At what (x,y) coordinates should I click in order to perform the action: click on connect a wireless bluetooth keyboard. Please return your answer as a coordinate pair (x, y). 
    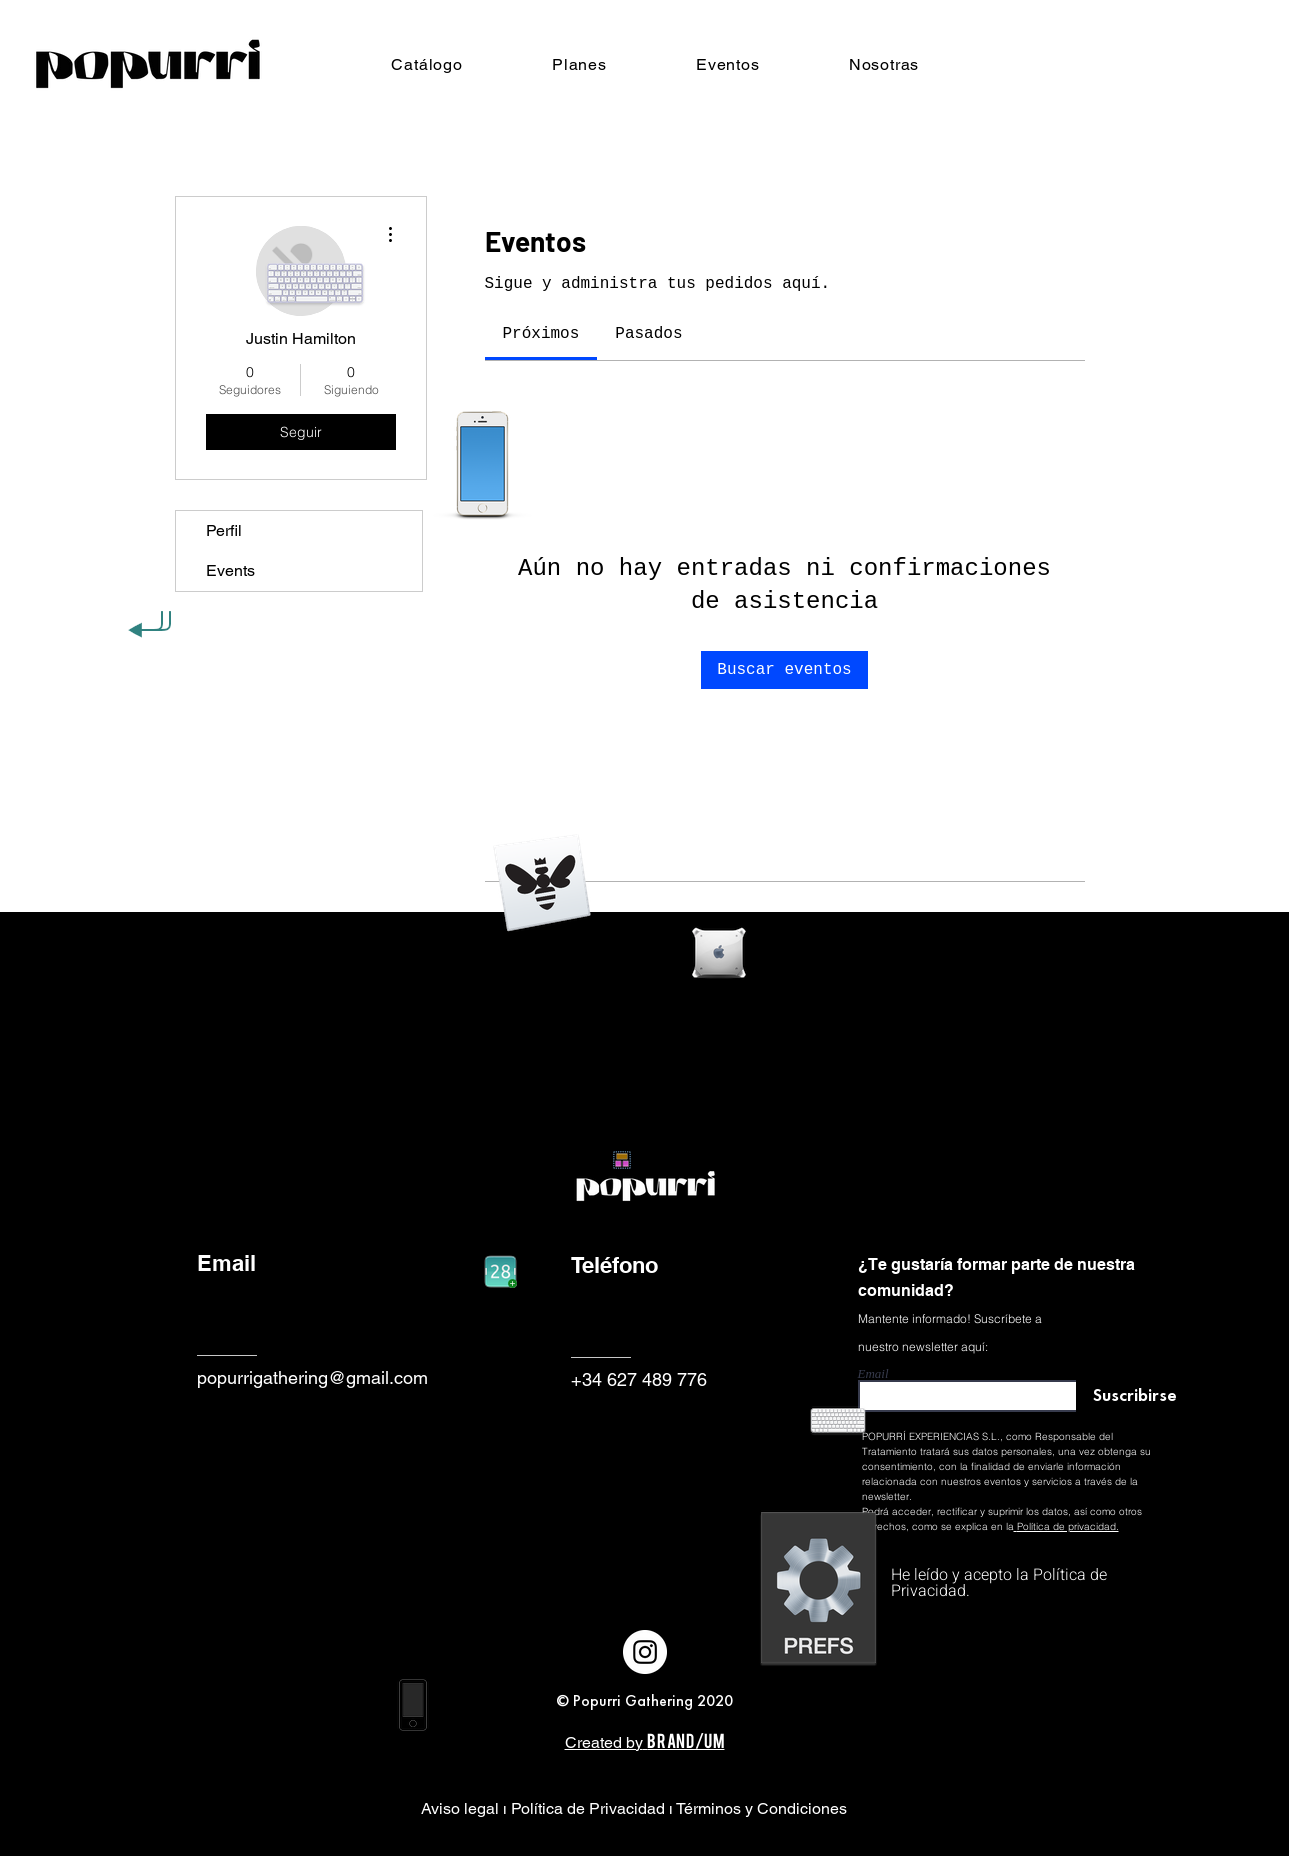
    Looking at the image, I should click on (315, 283).